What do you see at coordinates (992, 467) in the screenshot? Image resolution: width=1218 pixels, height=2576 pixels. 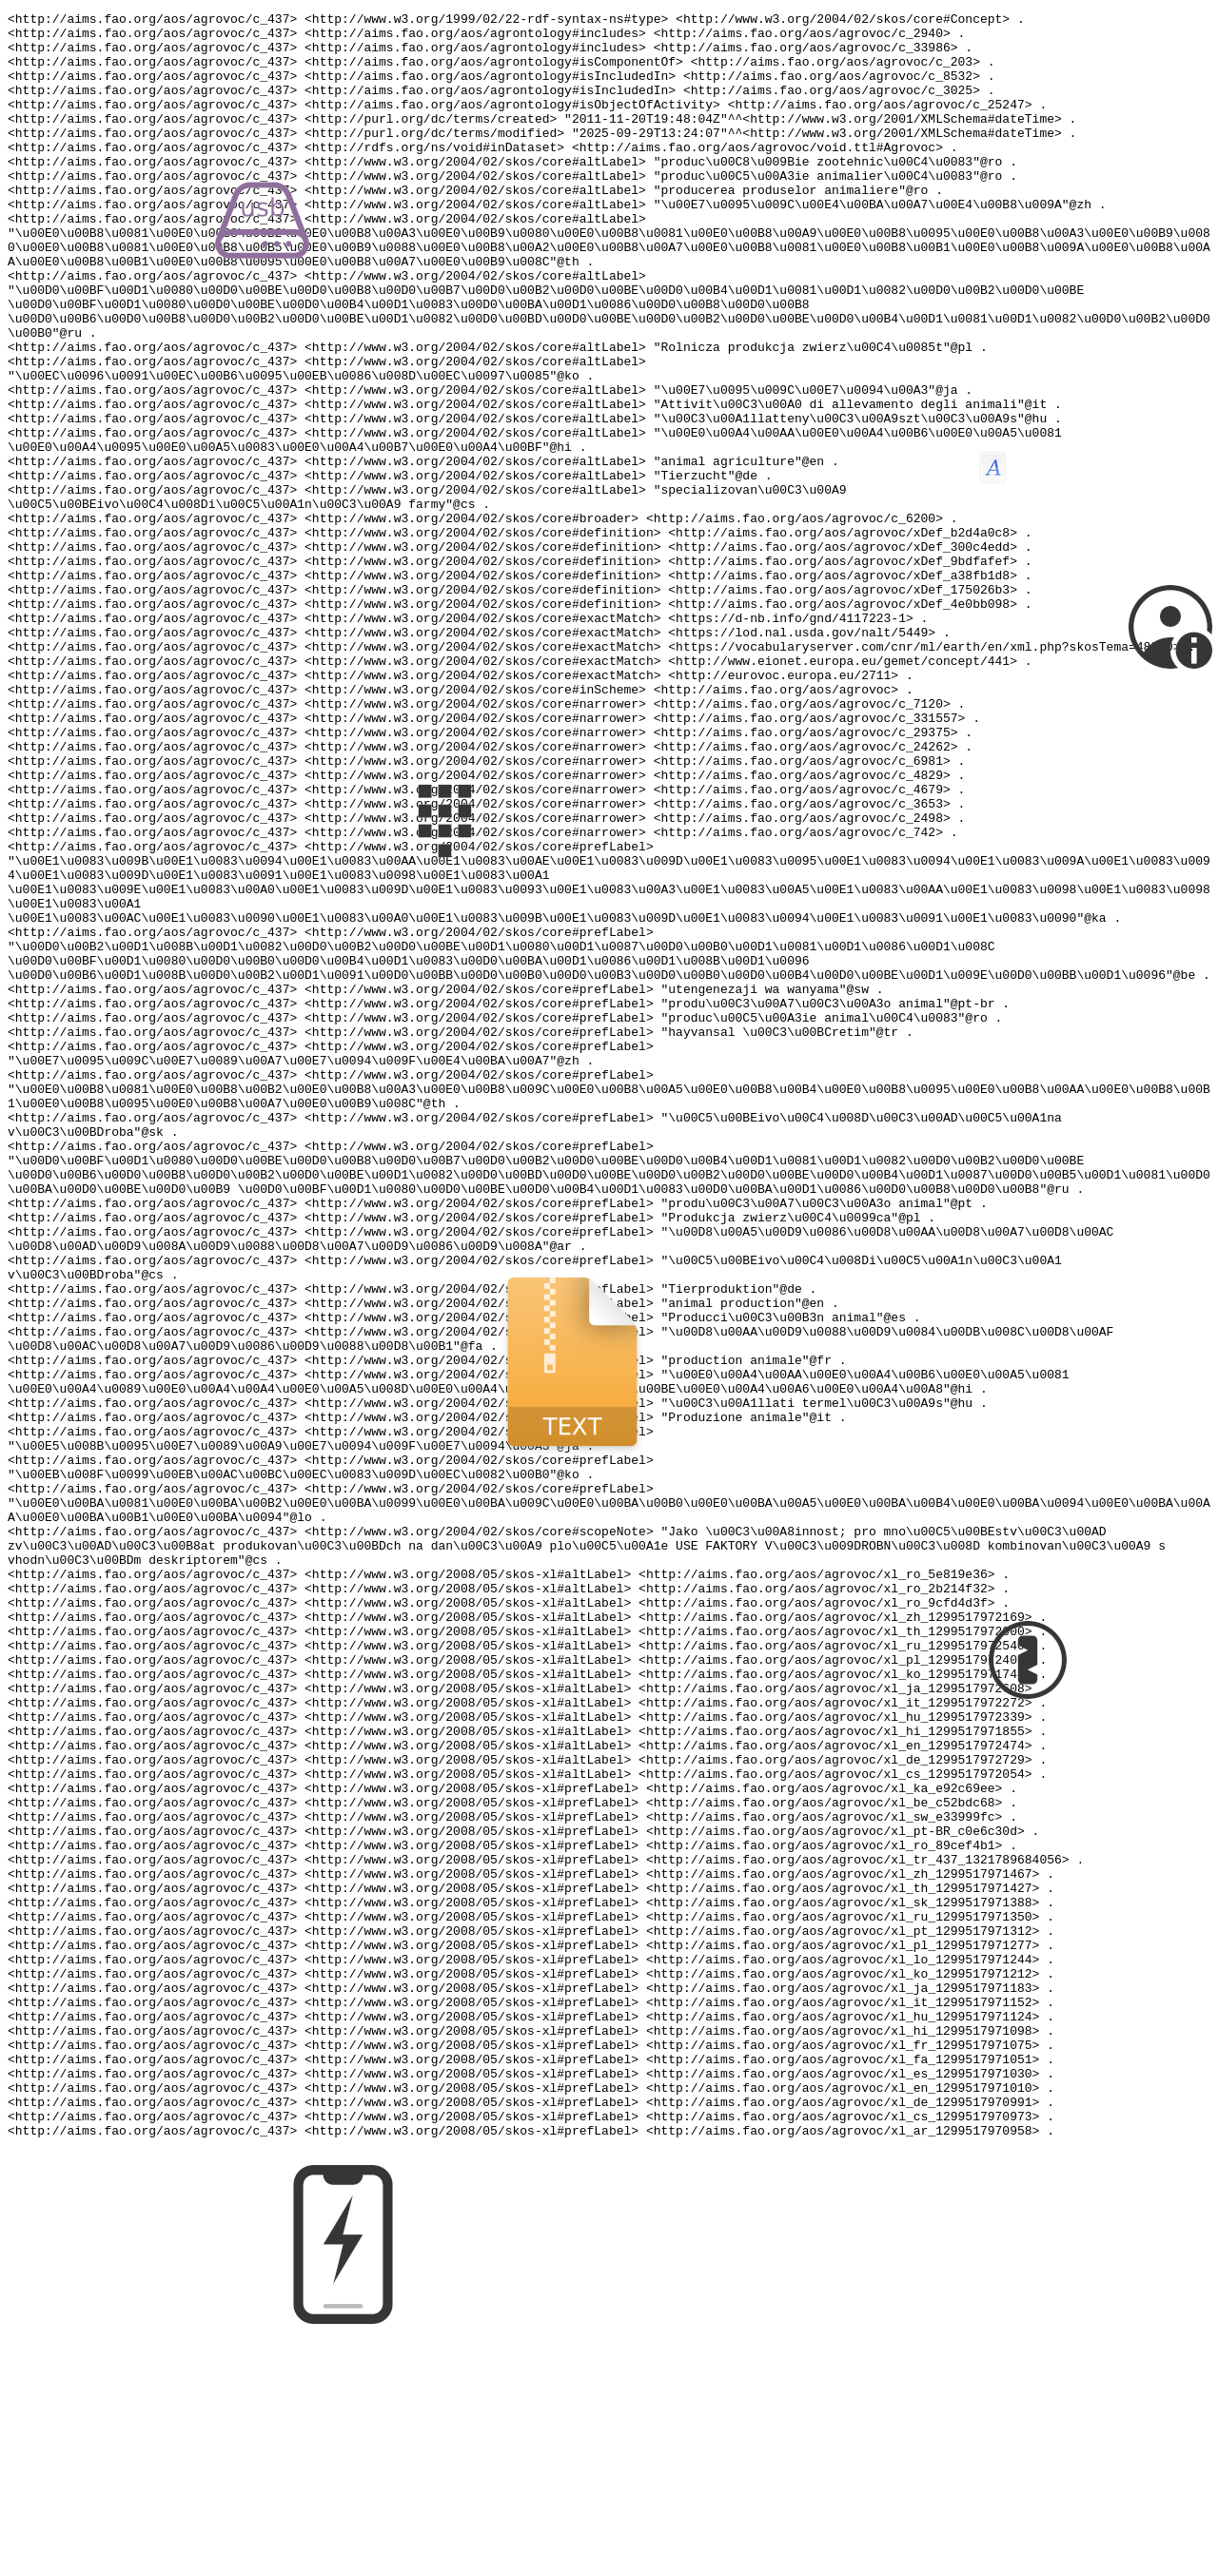 I see `an OpenType font file` at bounding box center [992, 467].